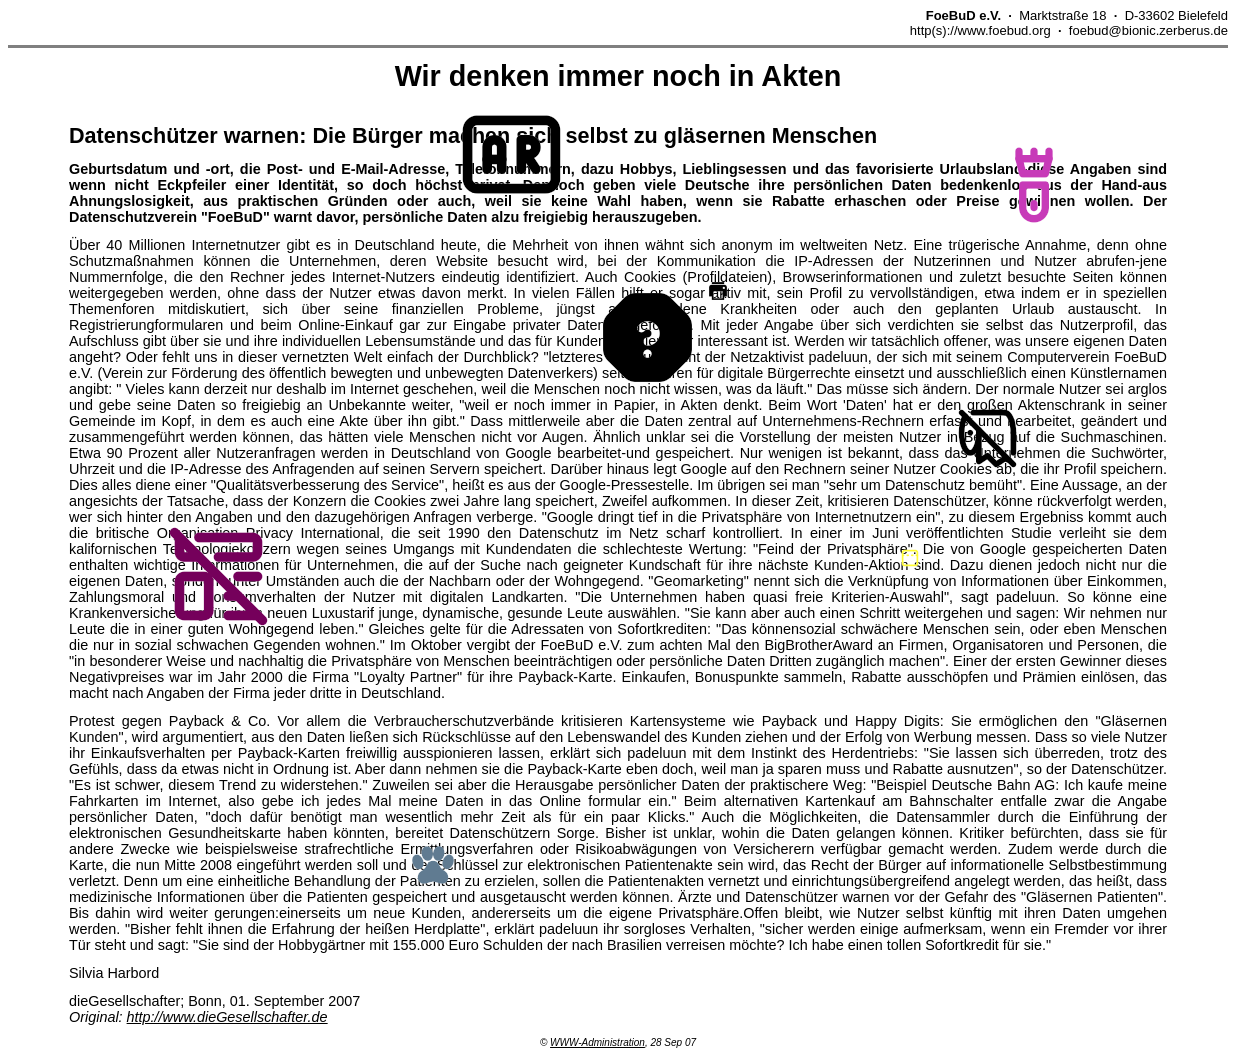  What do you see at coordinates (218, 576) in the screenshot?
I see `disable template mode` at bounding box center [218, 576].